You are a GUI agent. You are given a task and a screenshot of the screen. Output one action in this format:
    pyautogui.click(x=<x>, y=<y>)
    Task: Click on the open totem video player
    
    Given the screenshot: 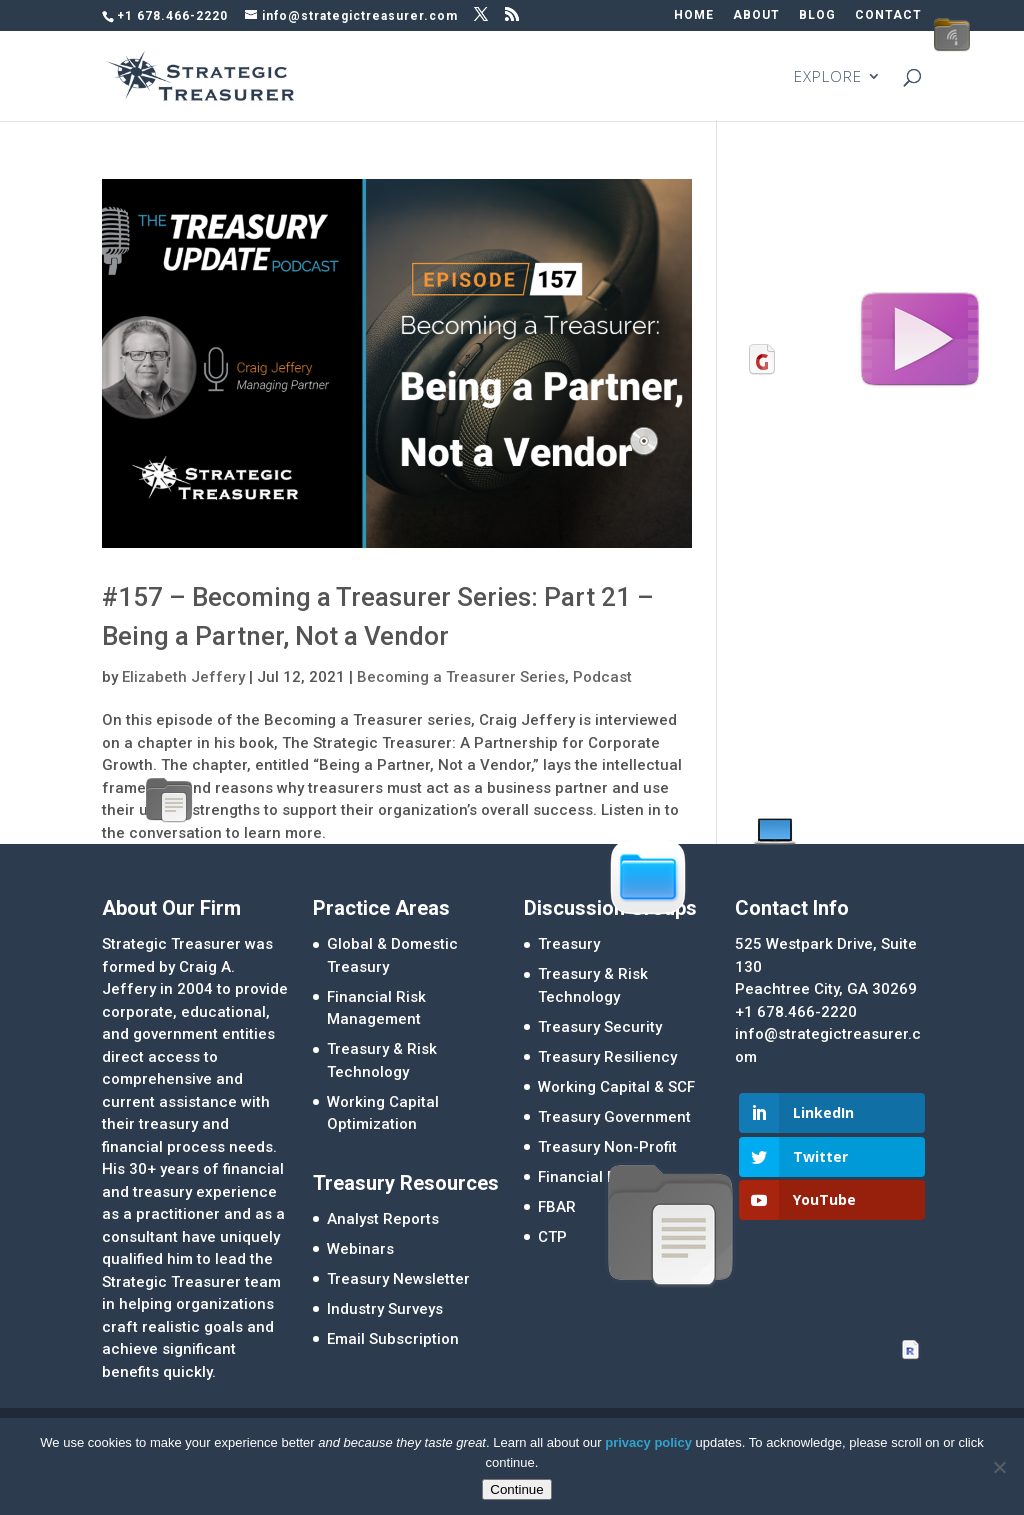 What is the action you would take?
    pyautogui.click(x=920, y=339)
    